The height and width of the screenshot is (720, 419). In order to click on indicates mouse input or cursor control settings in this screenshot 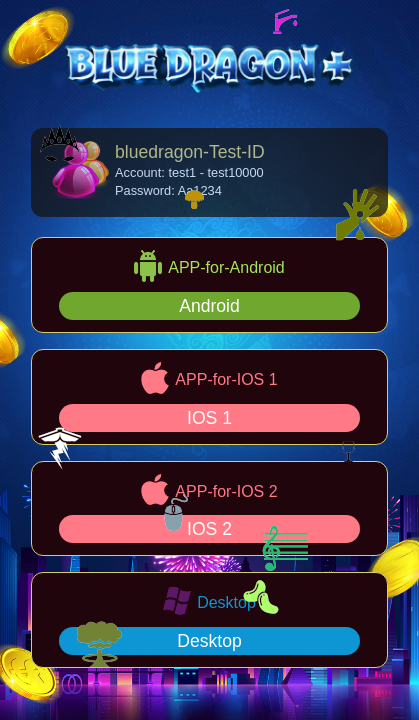, I will do `click(175, 513)`.